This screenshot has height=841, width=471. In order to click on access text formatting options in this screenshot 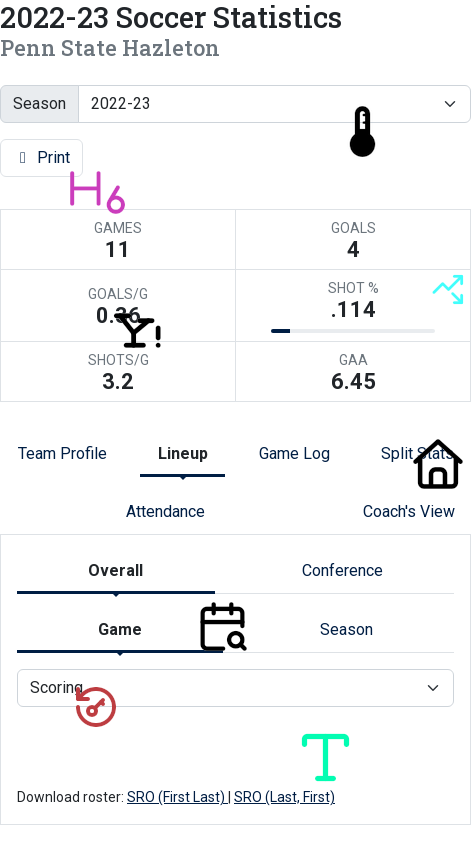, I will do `click(325, 757)`.